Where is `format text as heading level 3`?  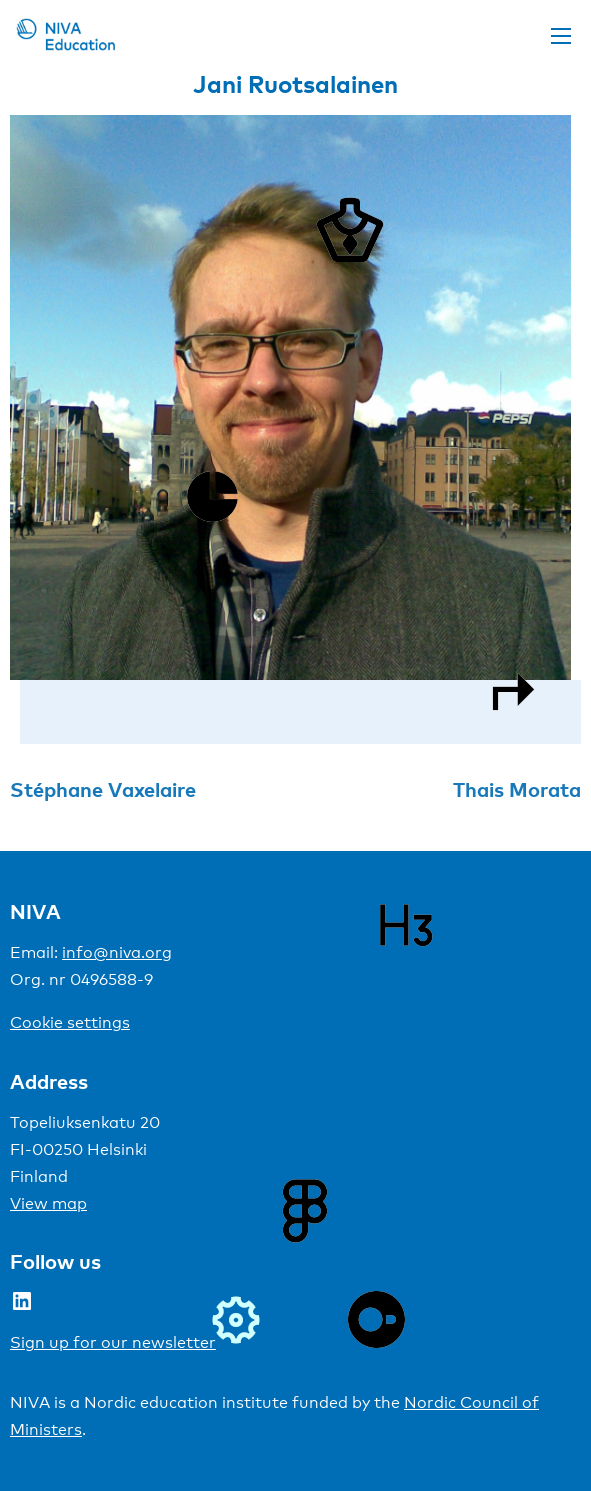 format text as heading level 3 is located at coordinates (406, 925).